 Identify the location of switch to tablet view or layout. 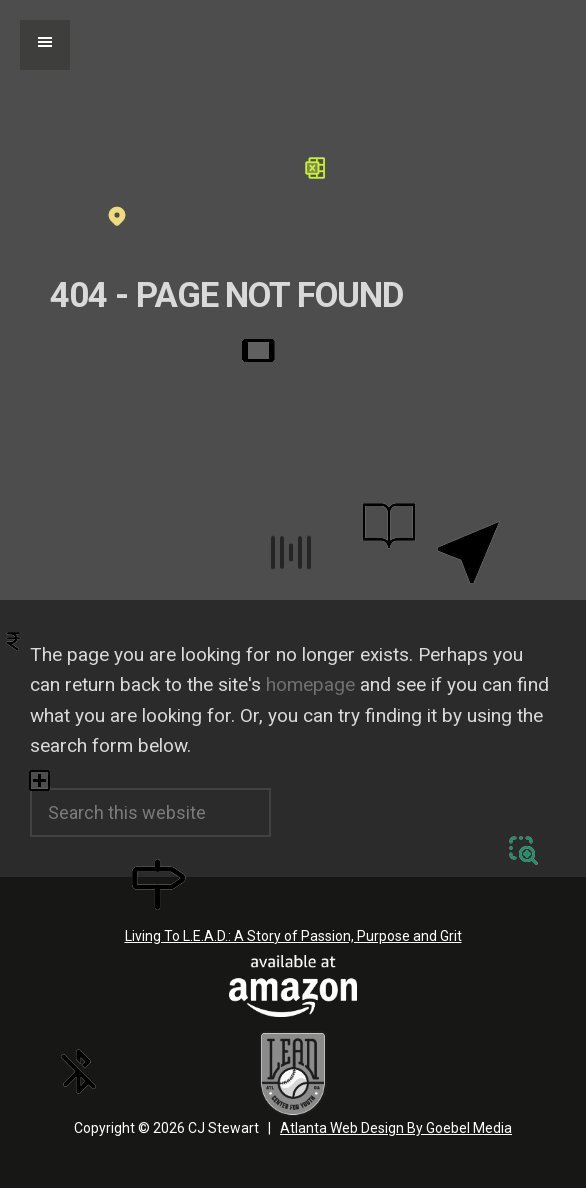
(258, 350).